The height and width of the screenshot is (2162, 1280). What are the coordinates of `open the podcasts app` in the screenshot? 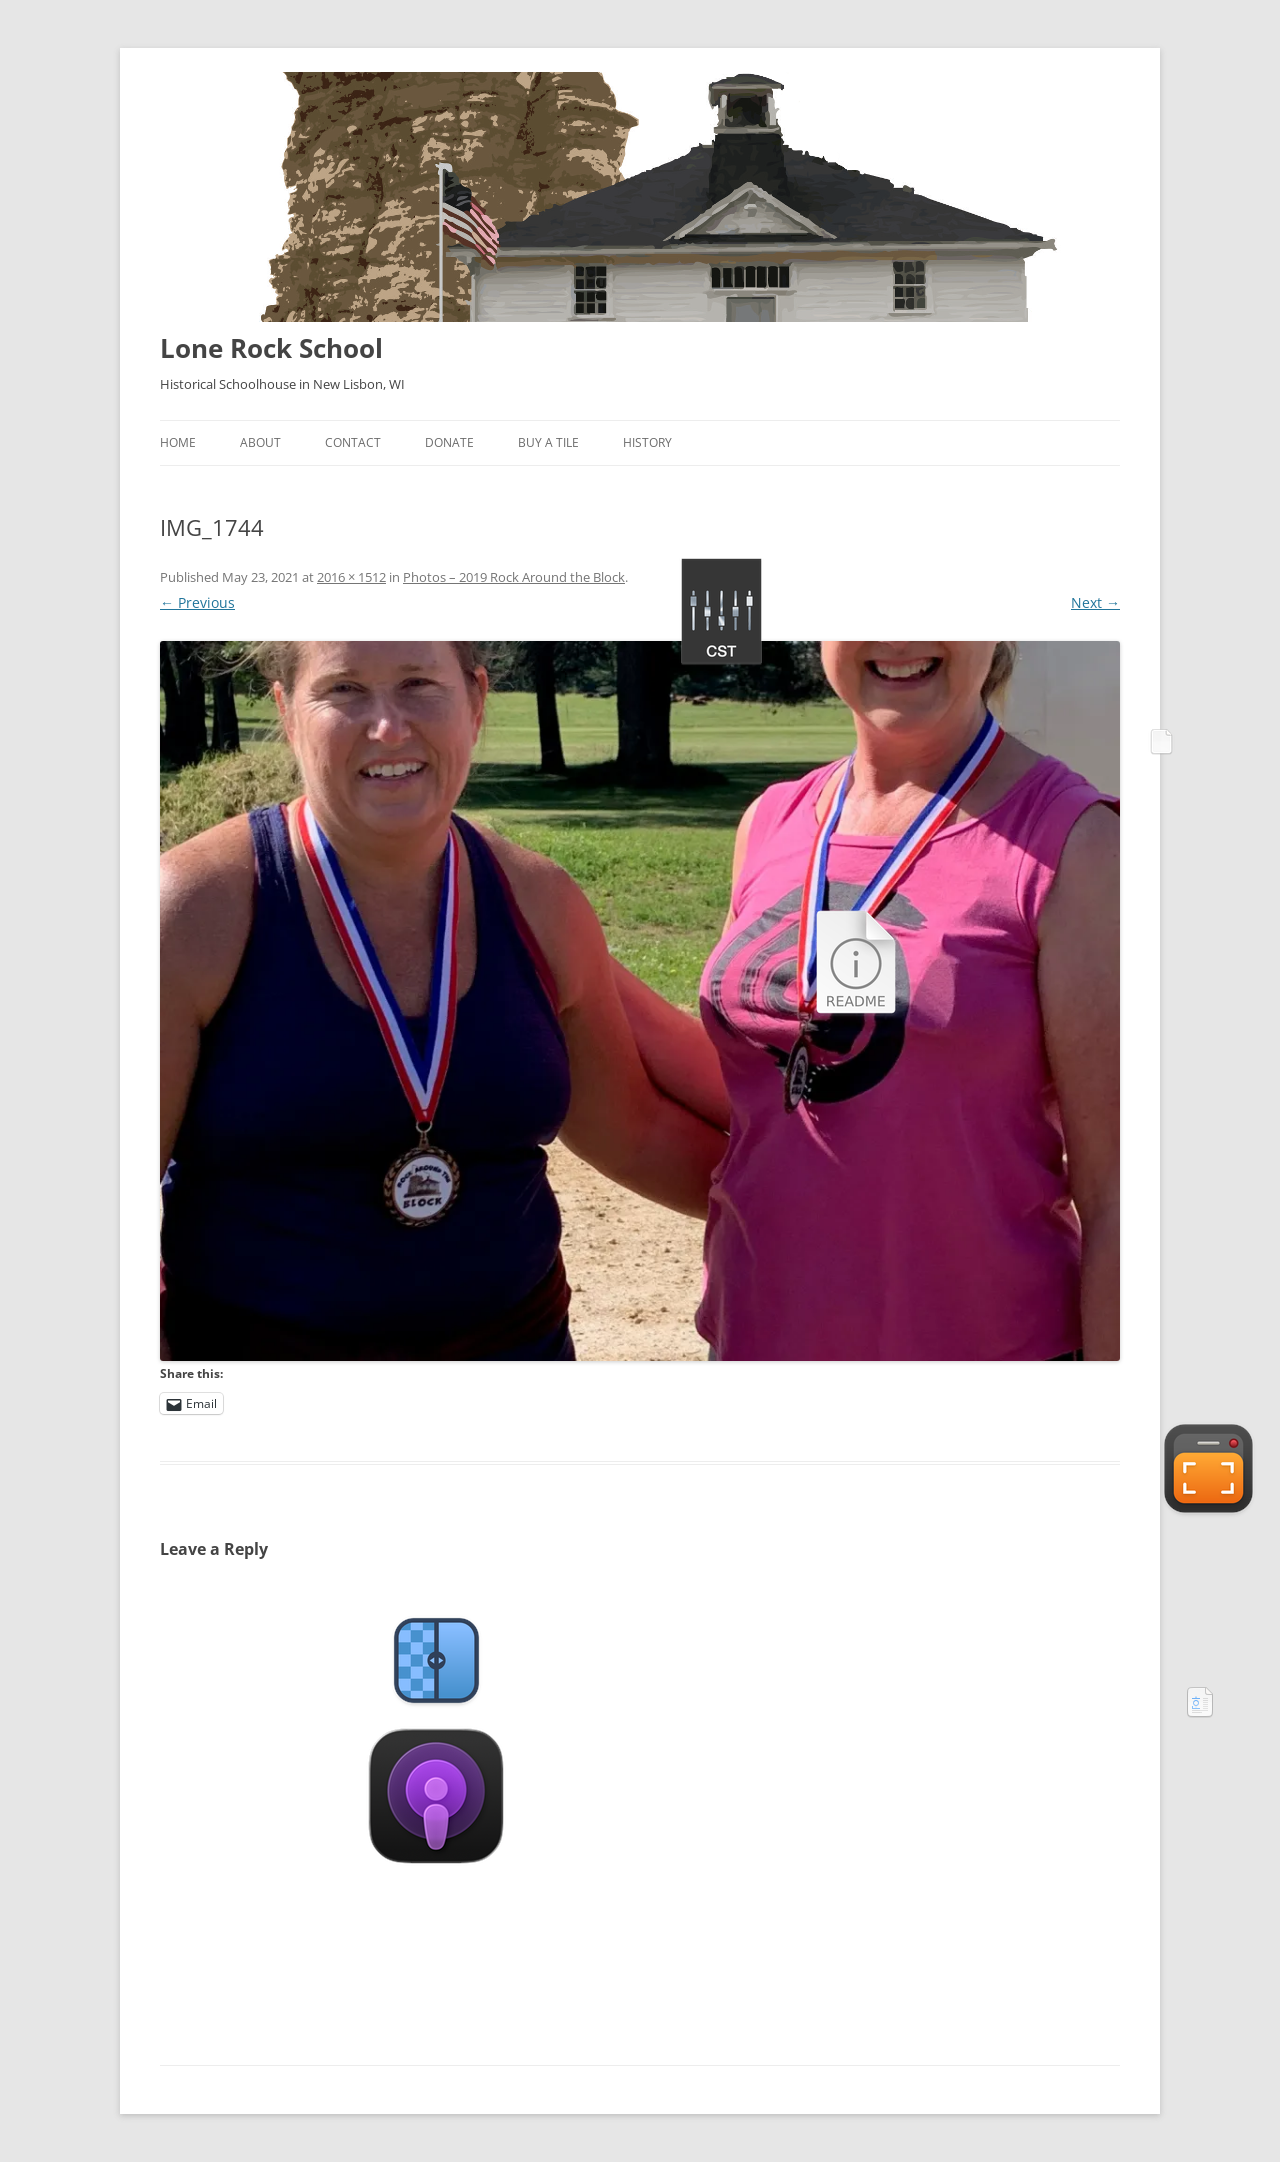 It's located at (436, 1796).